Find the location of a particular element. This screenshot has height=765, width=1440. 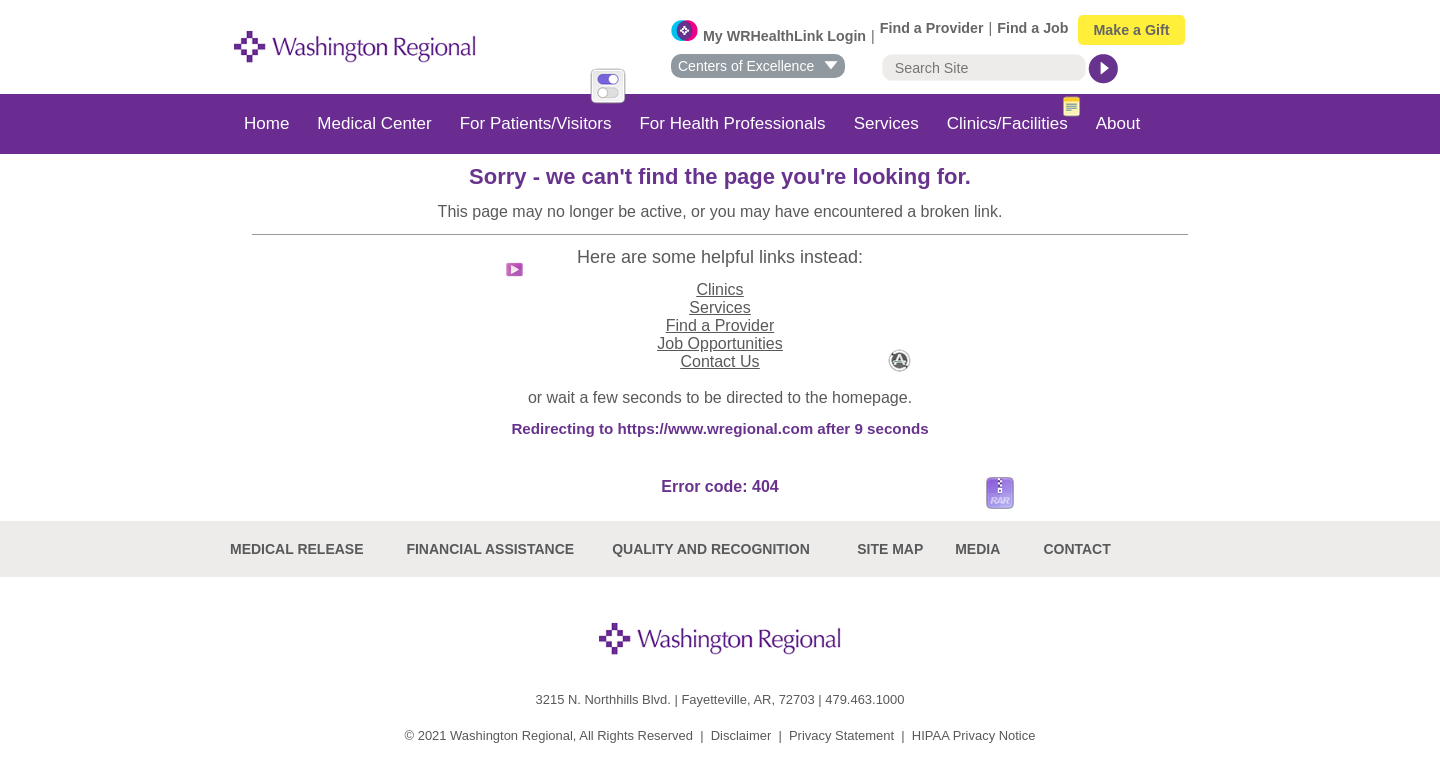

a compressed RAR archive file is located at coordinates (1000, 493).